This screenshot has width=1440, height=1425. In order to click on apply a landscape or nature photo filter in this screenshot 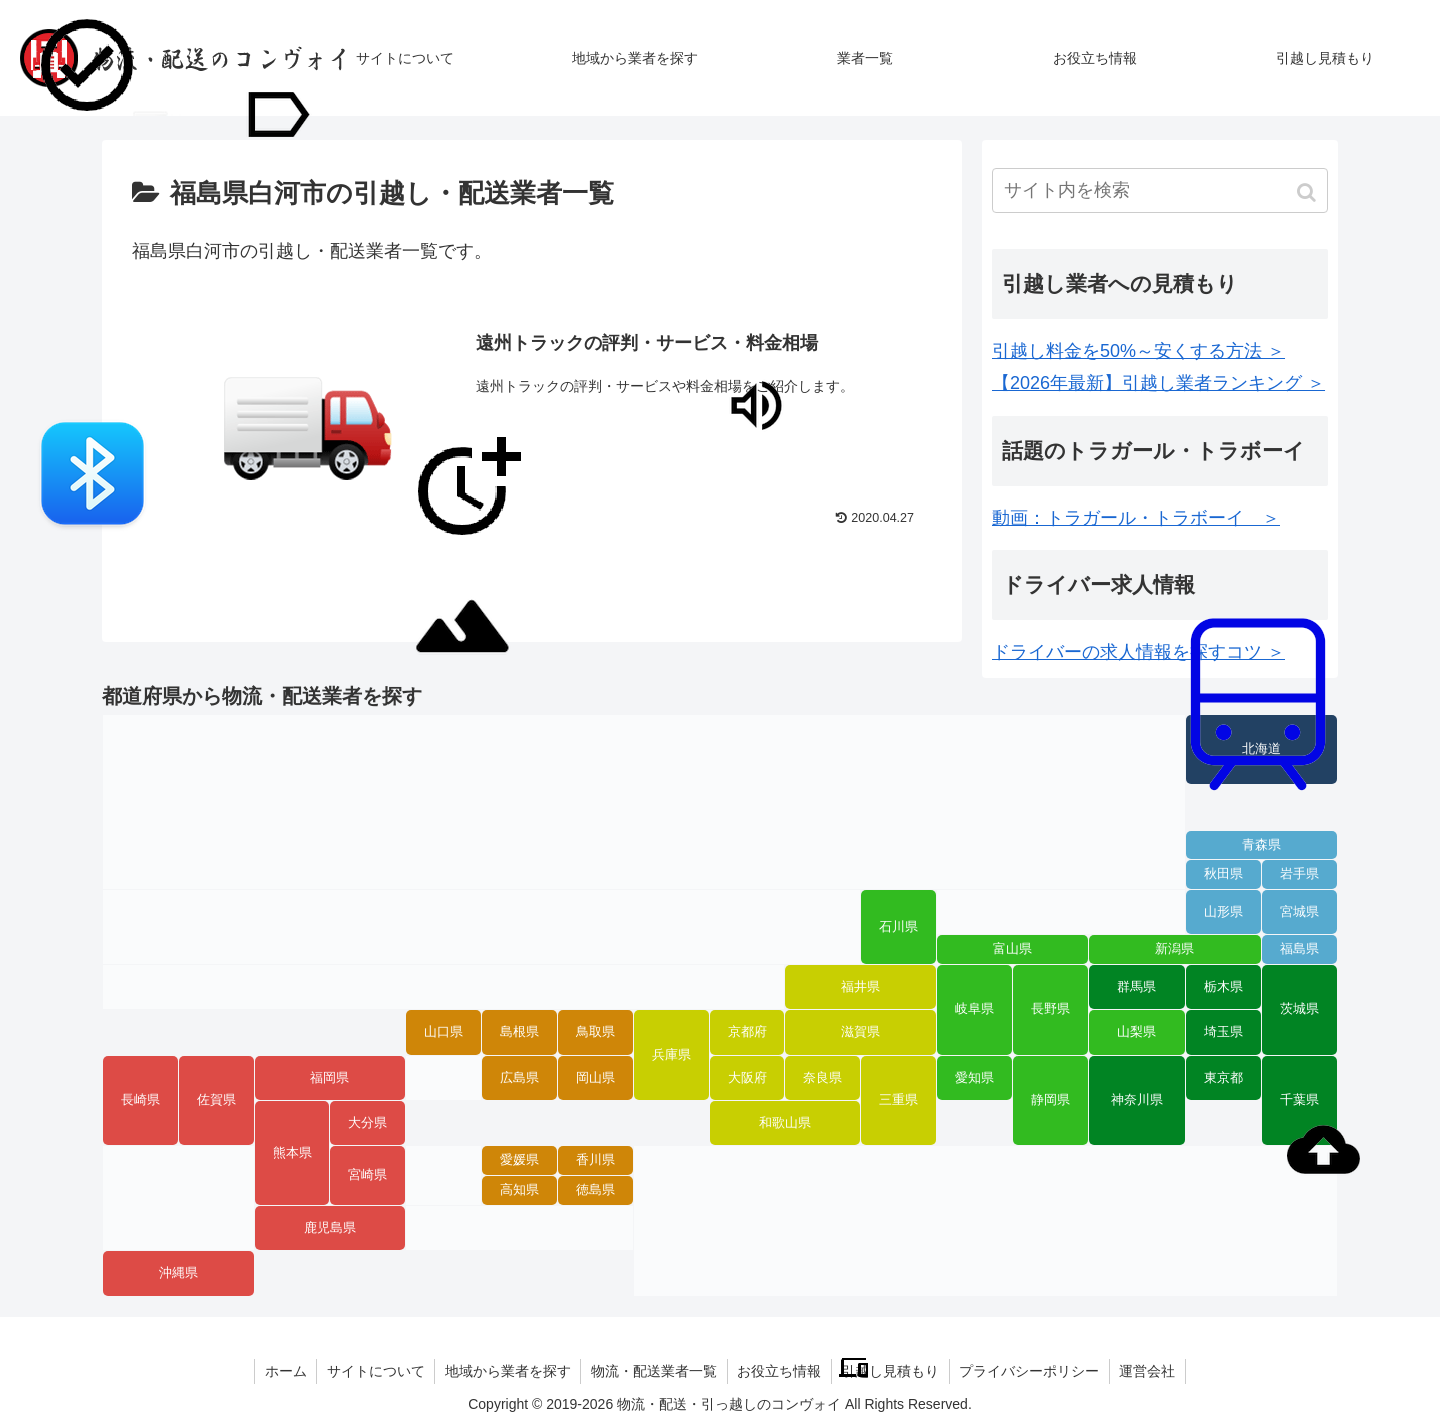, I will do `click(462, 624)`.